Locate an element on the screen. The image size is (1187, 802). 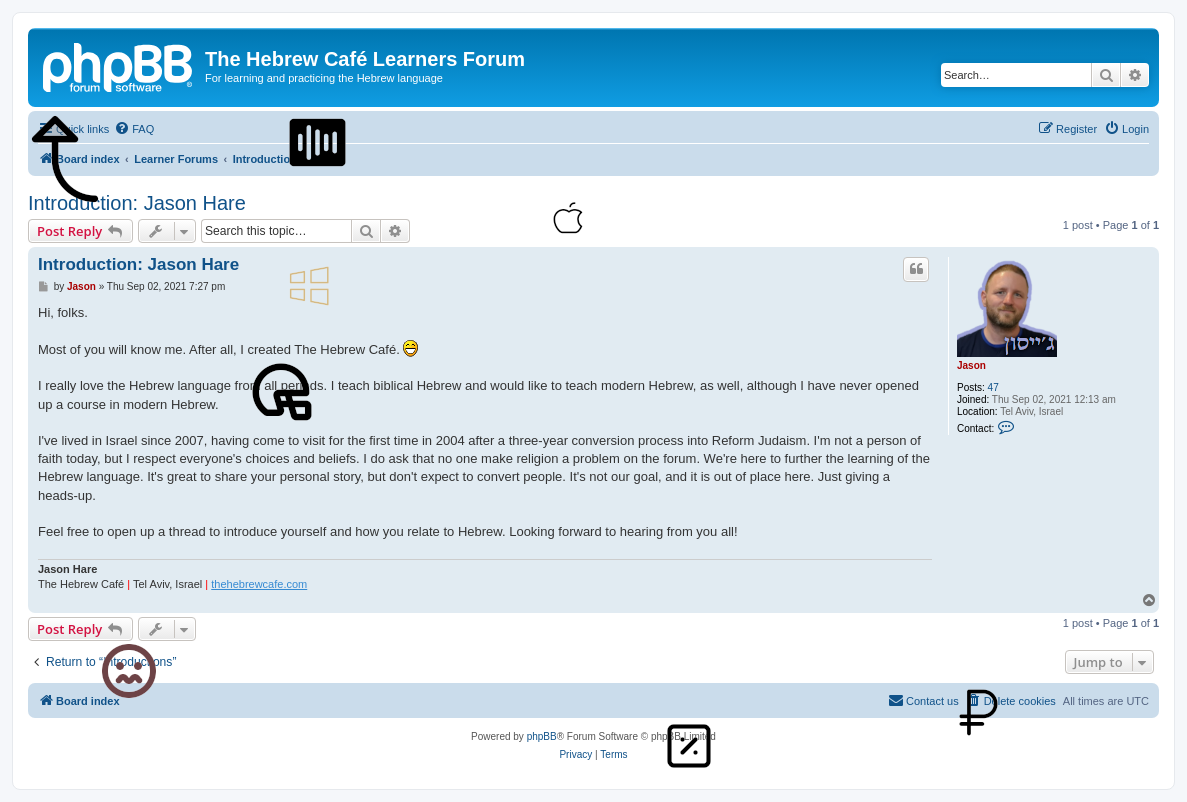
go back and up in navigation is located at coordinates (65, 159).